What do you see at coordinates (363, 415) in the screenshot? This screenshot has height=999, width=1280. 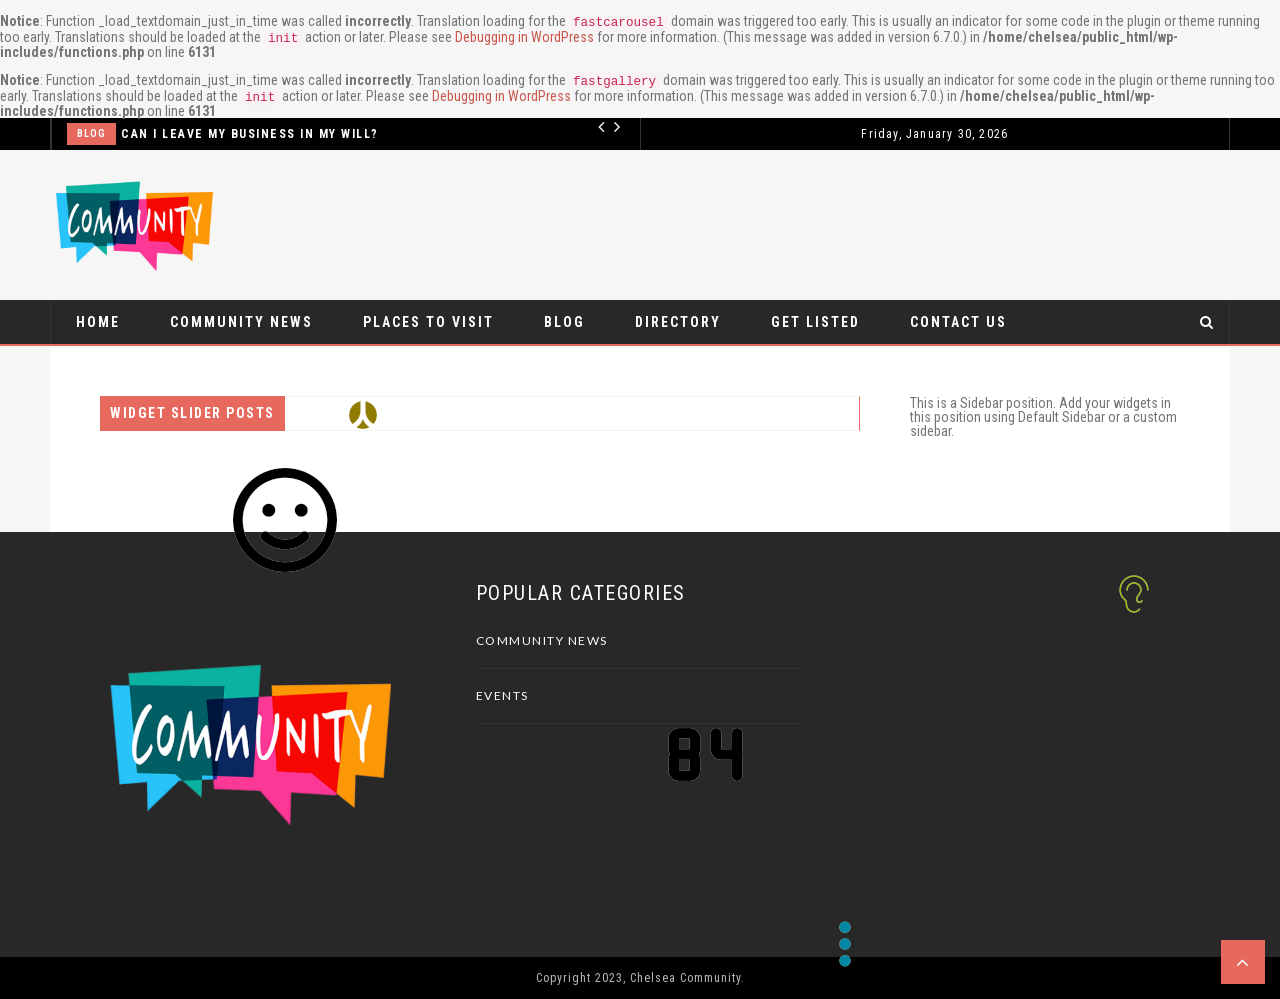 I see `renren social network logo` at bounding box center [363, 415].